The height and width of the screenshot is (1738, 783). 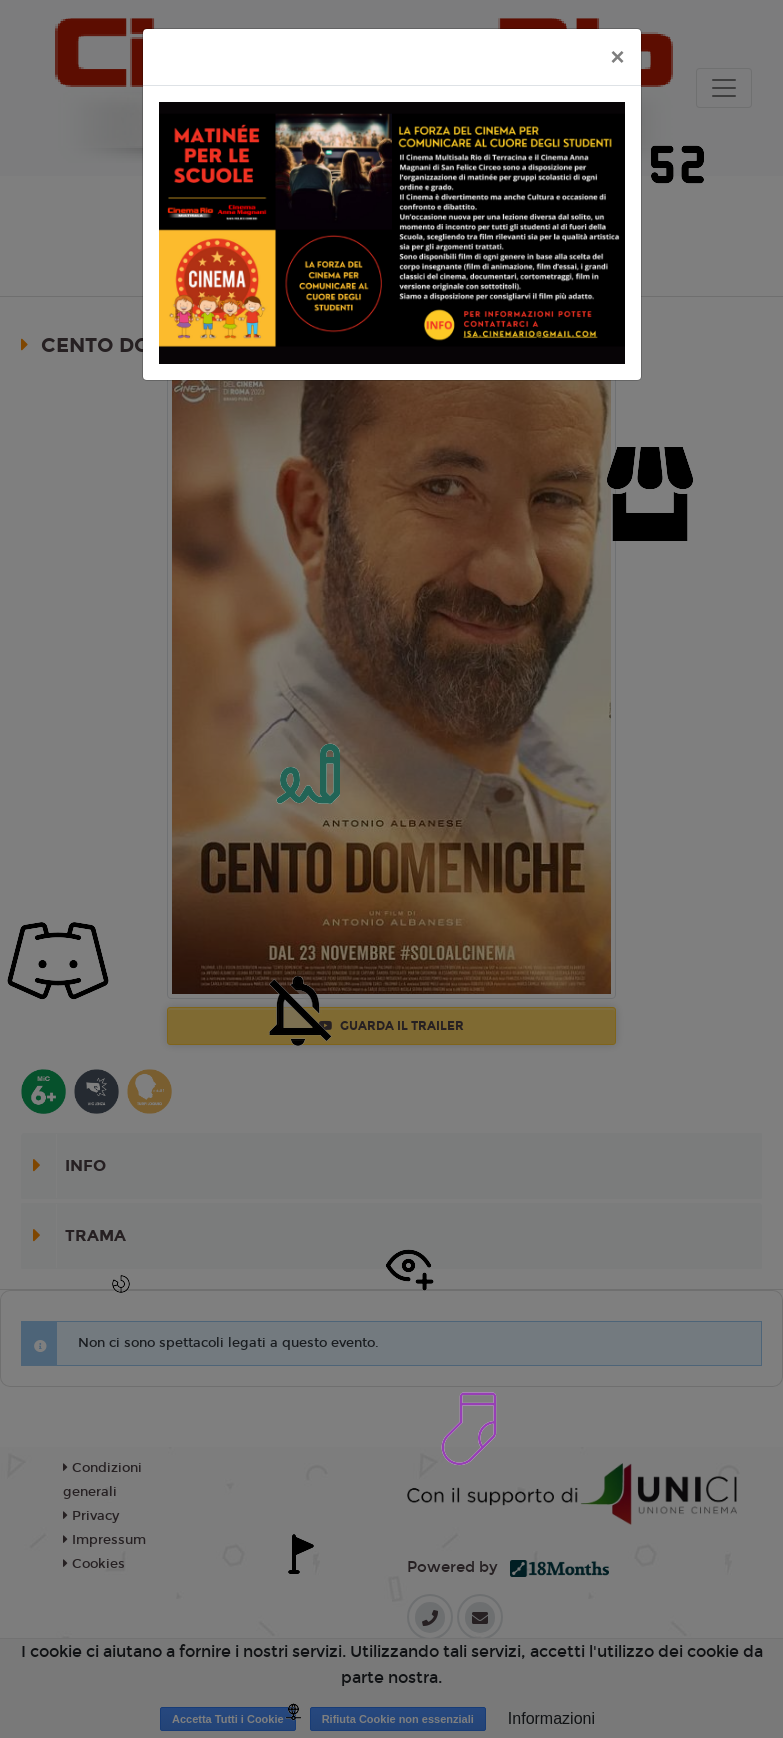 What do you see at coordinates (471, 1427) in the screenshot?
I see `browse clothing or apparel items` at bounding box center [471, 1427].